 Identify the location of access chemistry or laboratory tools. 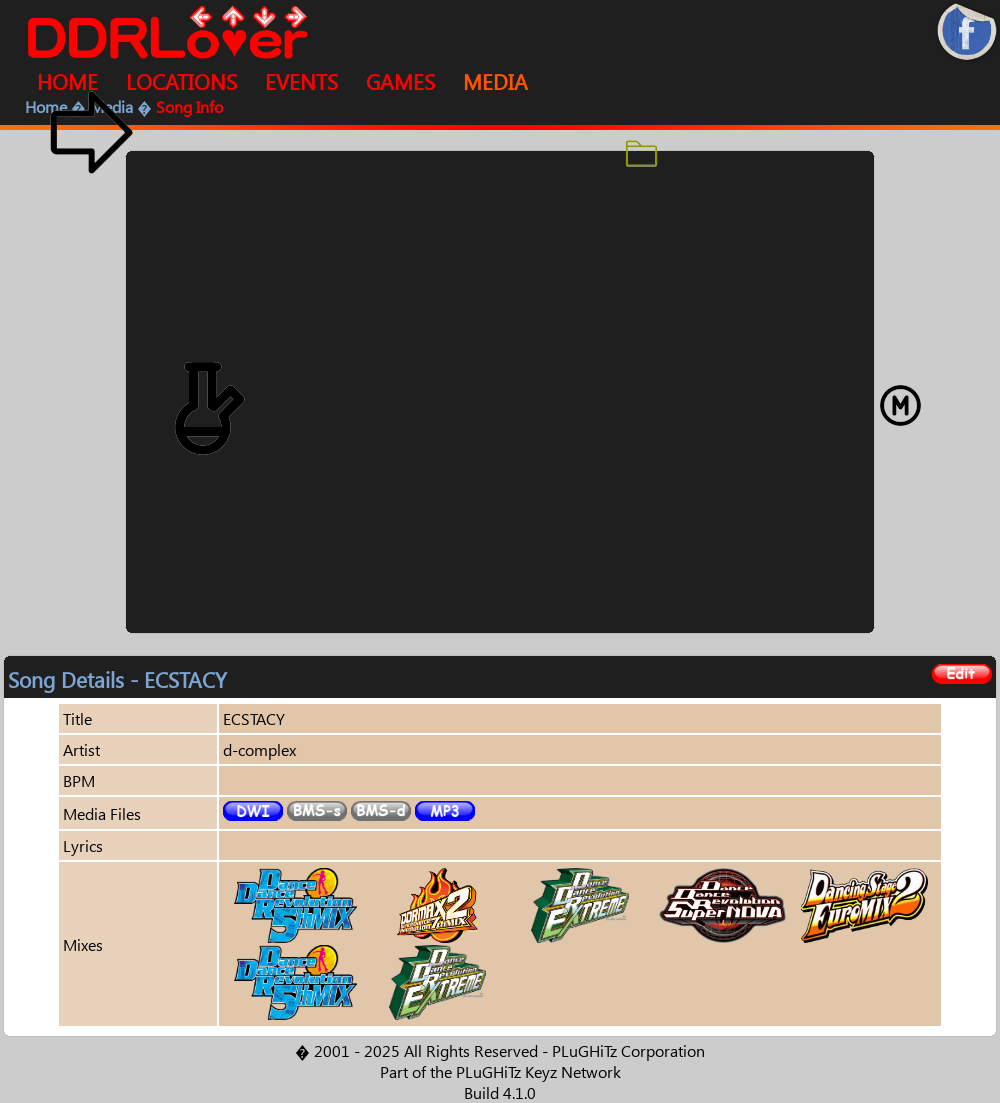
(207, 408).